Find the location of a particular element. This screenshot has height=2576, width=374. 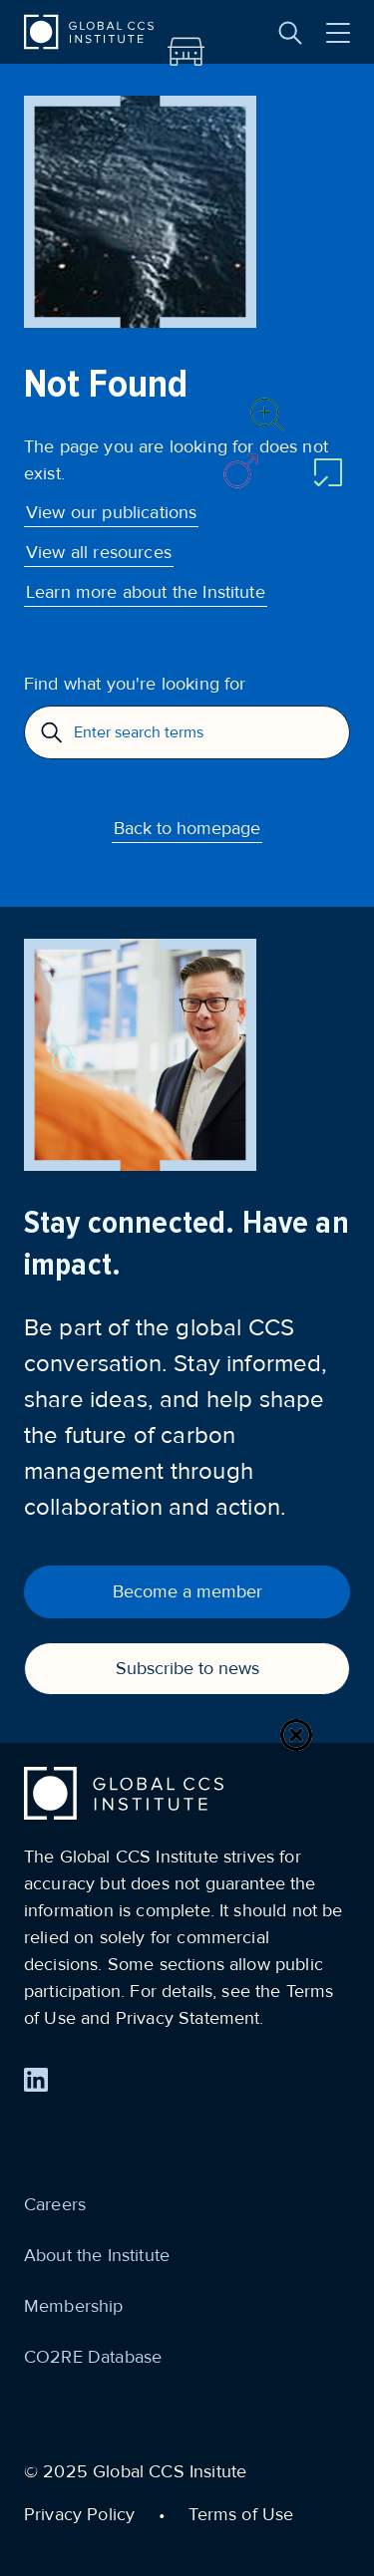

mark task as complete is located at coordinates (328, 472).